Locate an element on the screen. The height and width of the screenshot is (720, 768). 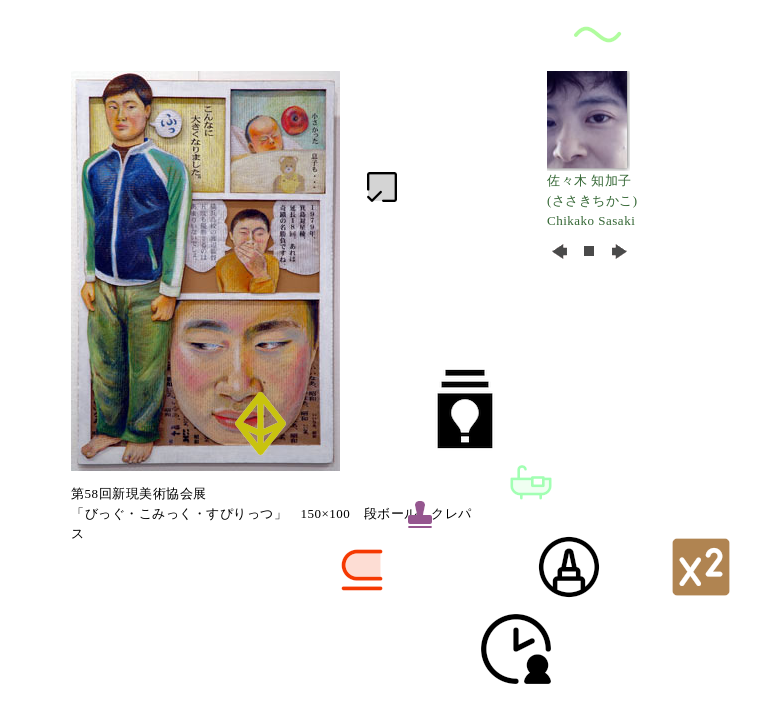
view user activity history is located at coordinates (516, 649).